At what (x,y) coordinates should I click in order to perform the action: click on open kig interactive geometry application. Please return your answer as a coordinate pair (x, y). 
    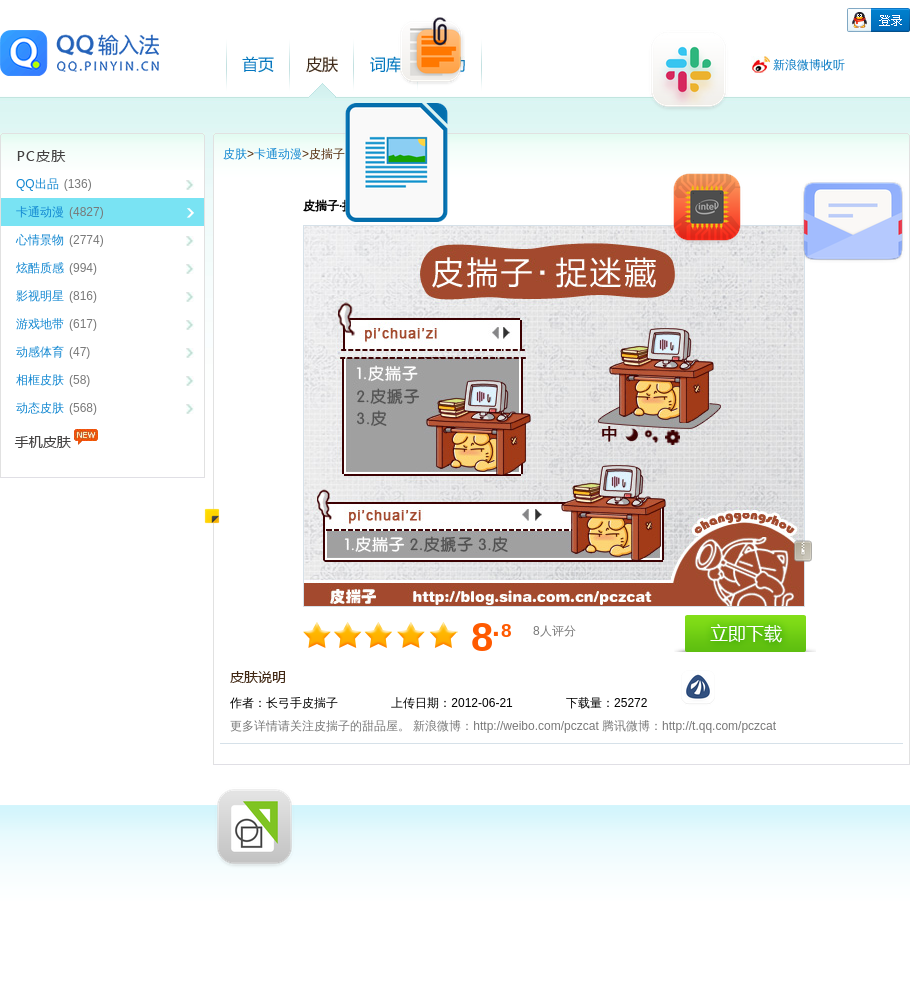
    Looking at the image, I should click on (254, 826).